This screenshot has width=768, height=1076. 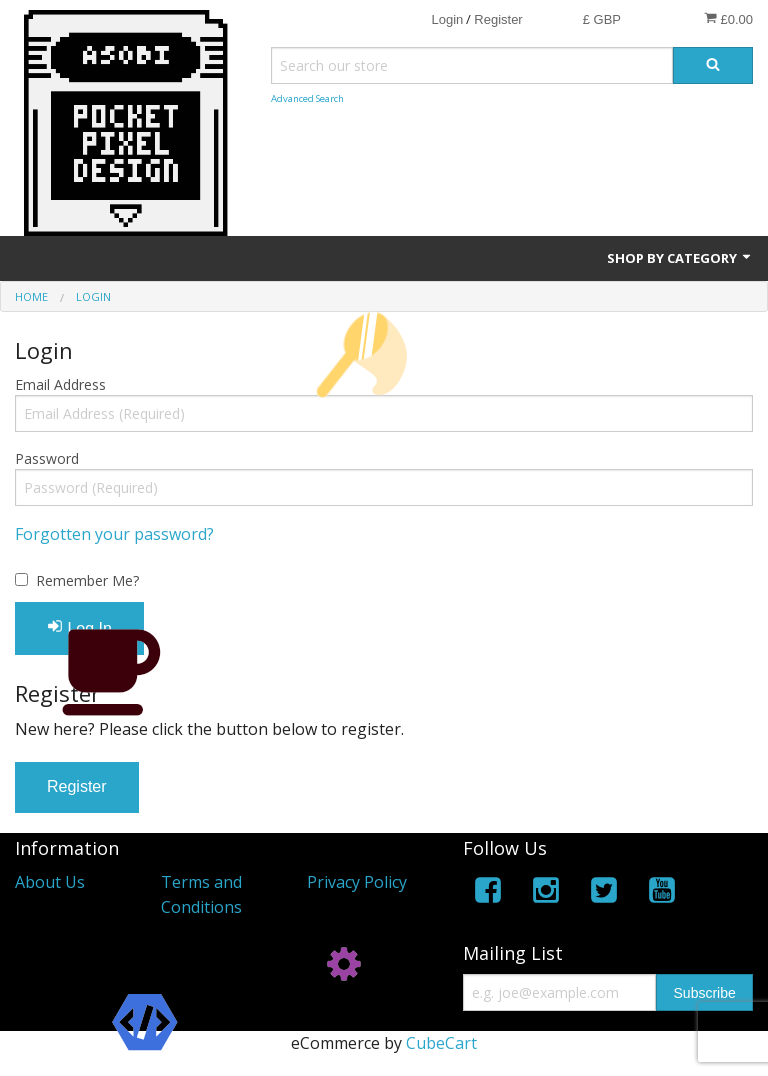 I want to click on find nearby coffee shops or cafés, so click(x=108, y=669).